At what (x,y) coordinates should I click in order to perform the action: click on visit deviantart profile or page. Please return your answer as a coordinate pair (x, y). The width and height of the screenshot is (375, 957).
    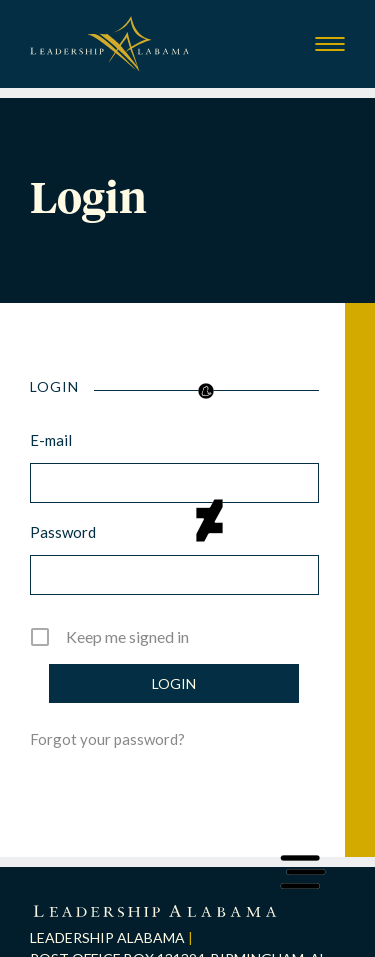
    Looking at the image, I should click on (209, 520).